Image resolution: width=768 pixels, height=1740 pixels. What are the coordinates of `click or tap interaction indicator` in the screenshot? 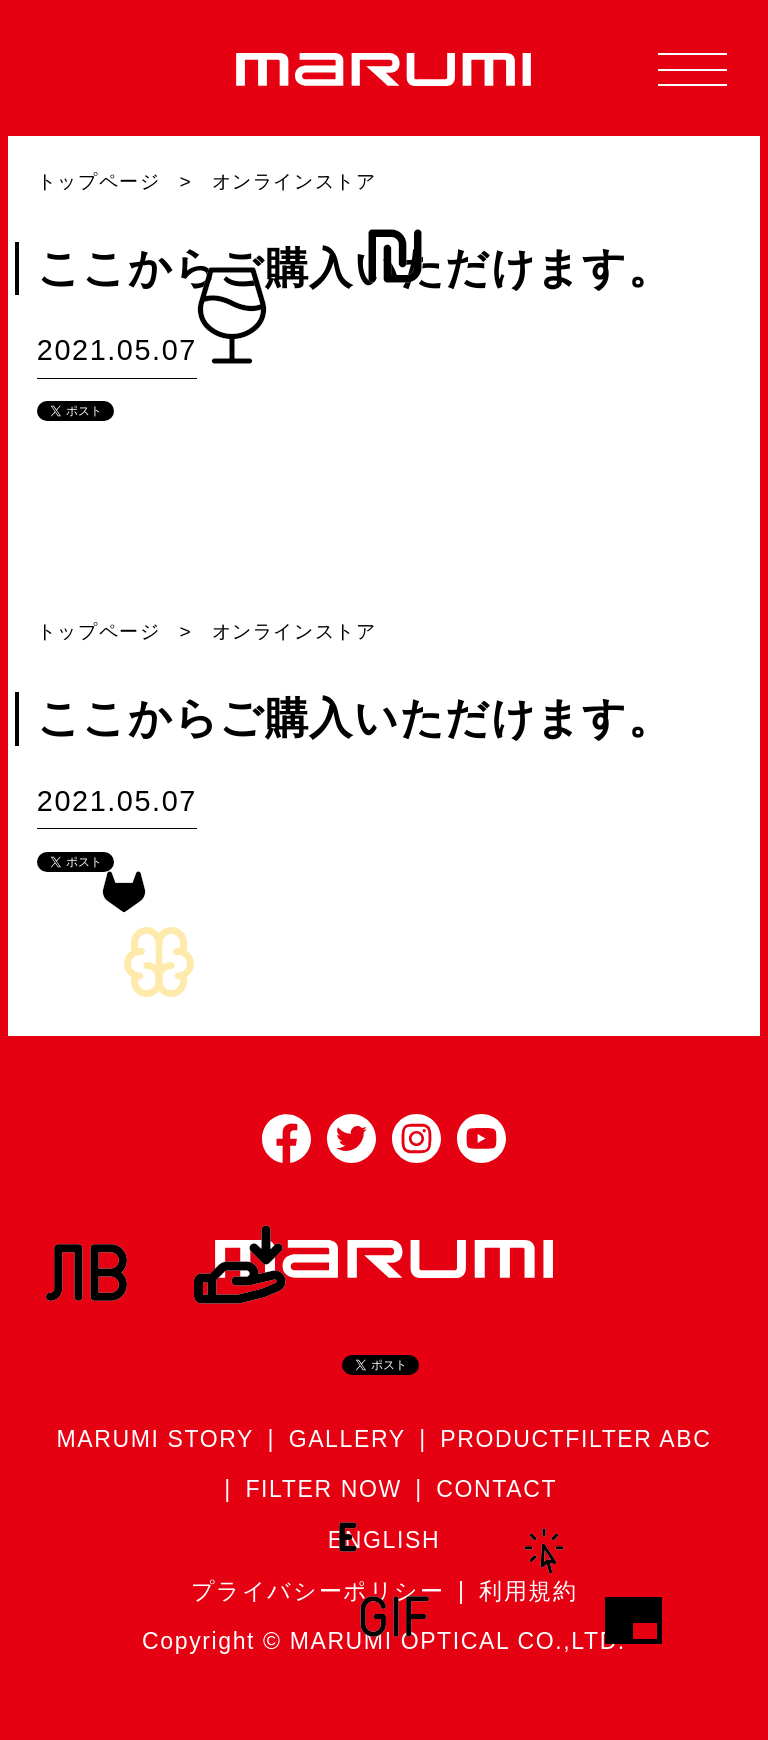 It's located at (544, 1551).